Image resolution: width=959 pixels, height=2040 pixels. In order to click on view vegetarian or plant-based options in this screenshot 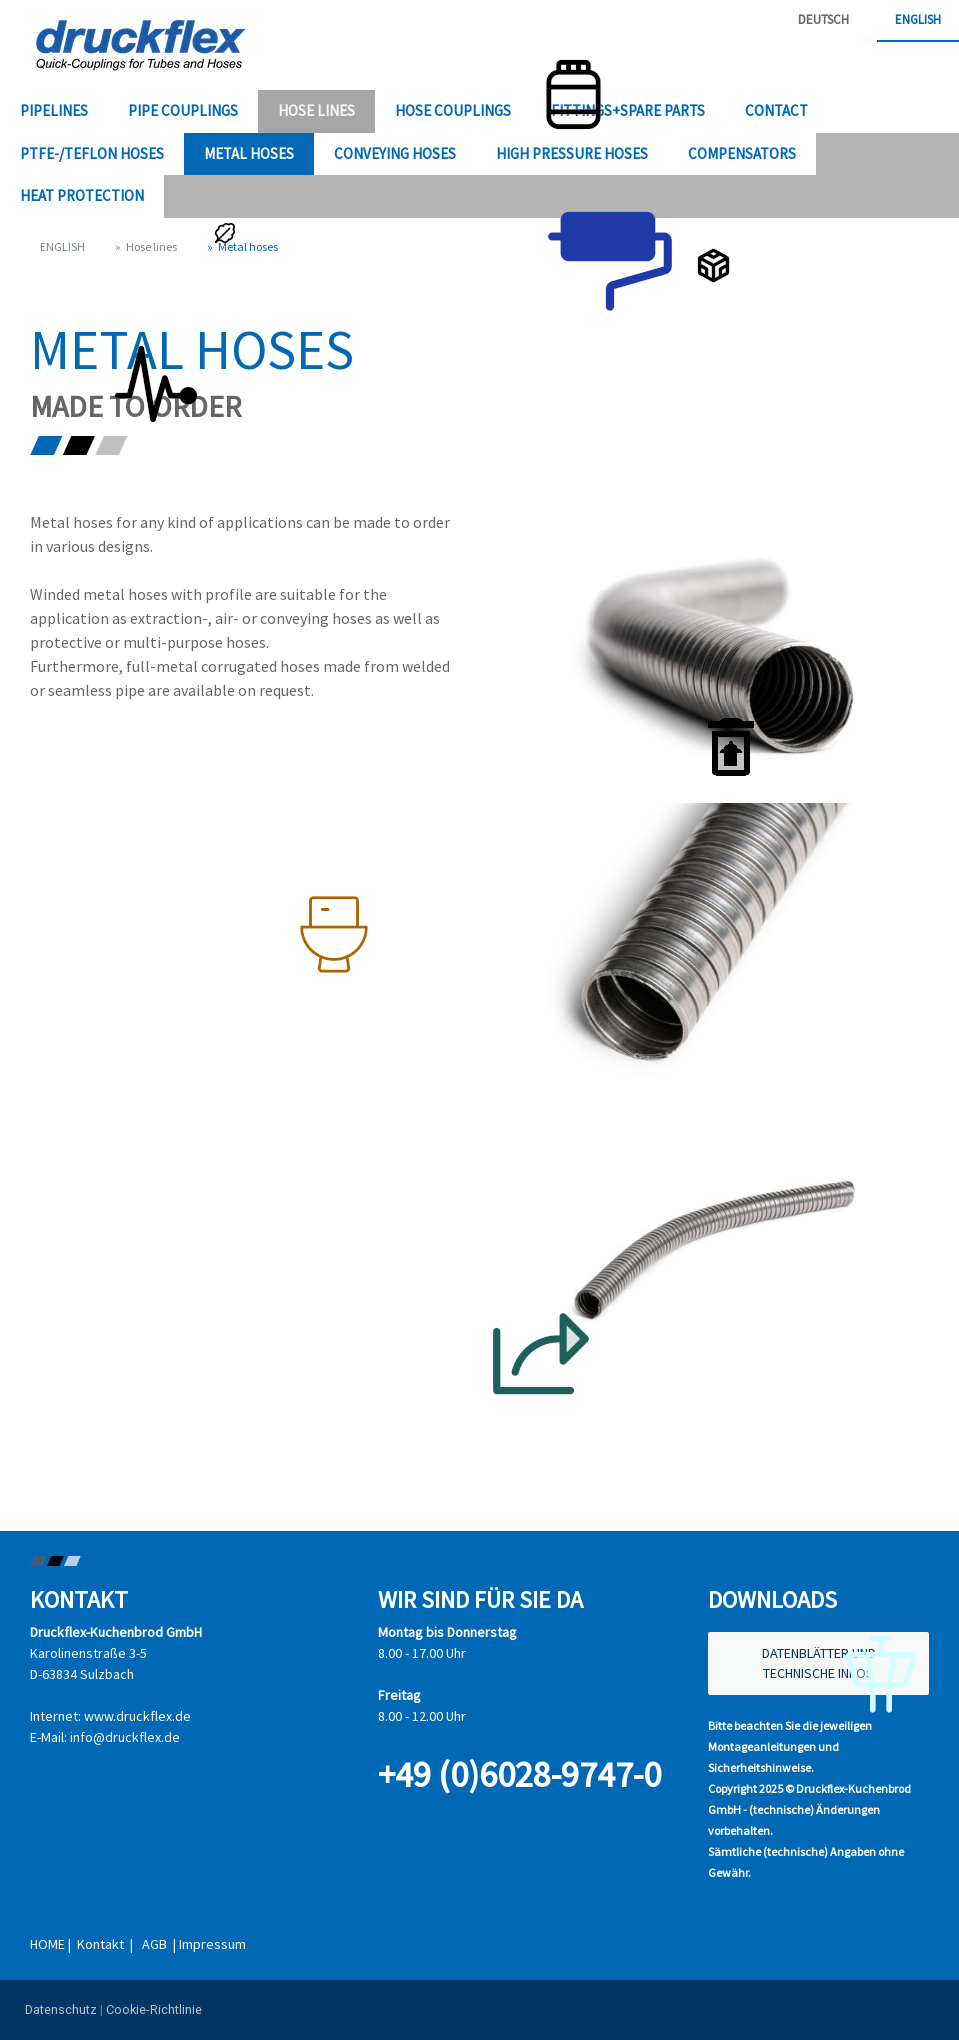, I will do `click(225, 233)`.